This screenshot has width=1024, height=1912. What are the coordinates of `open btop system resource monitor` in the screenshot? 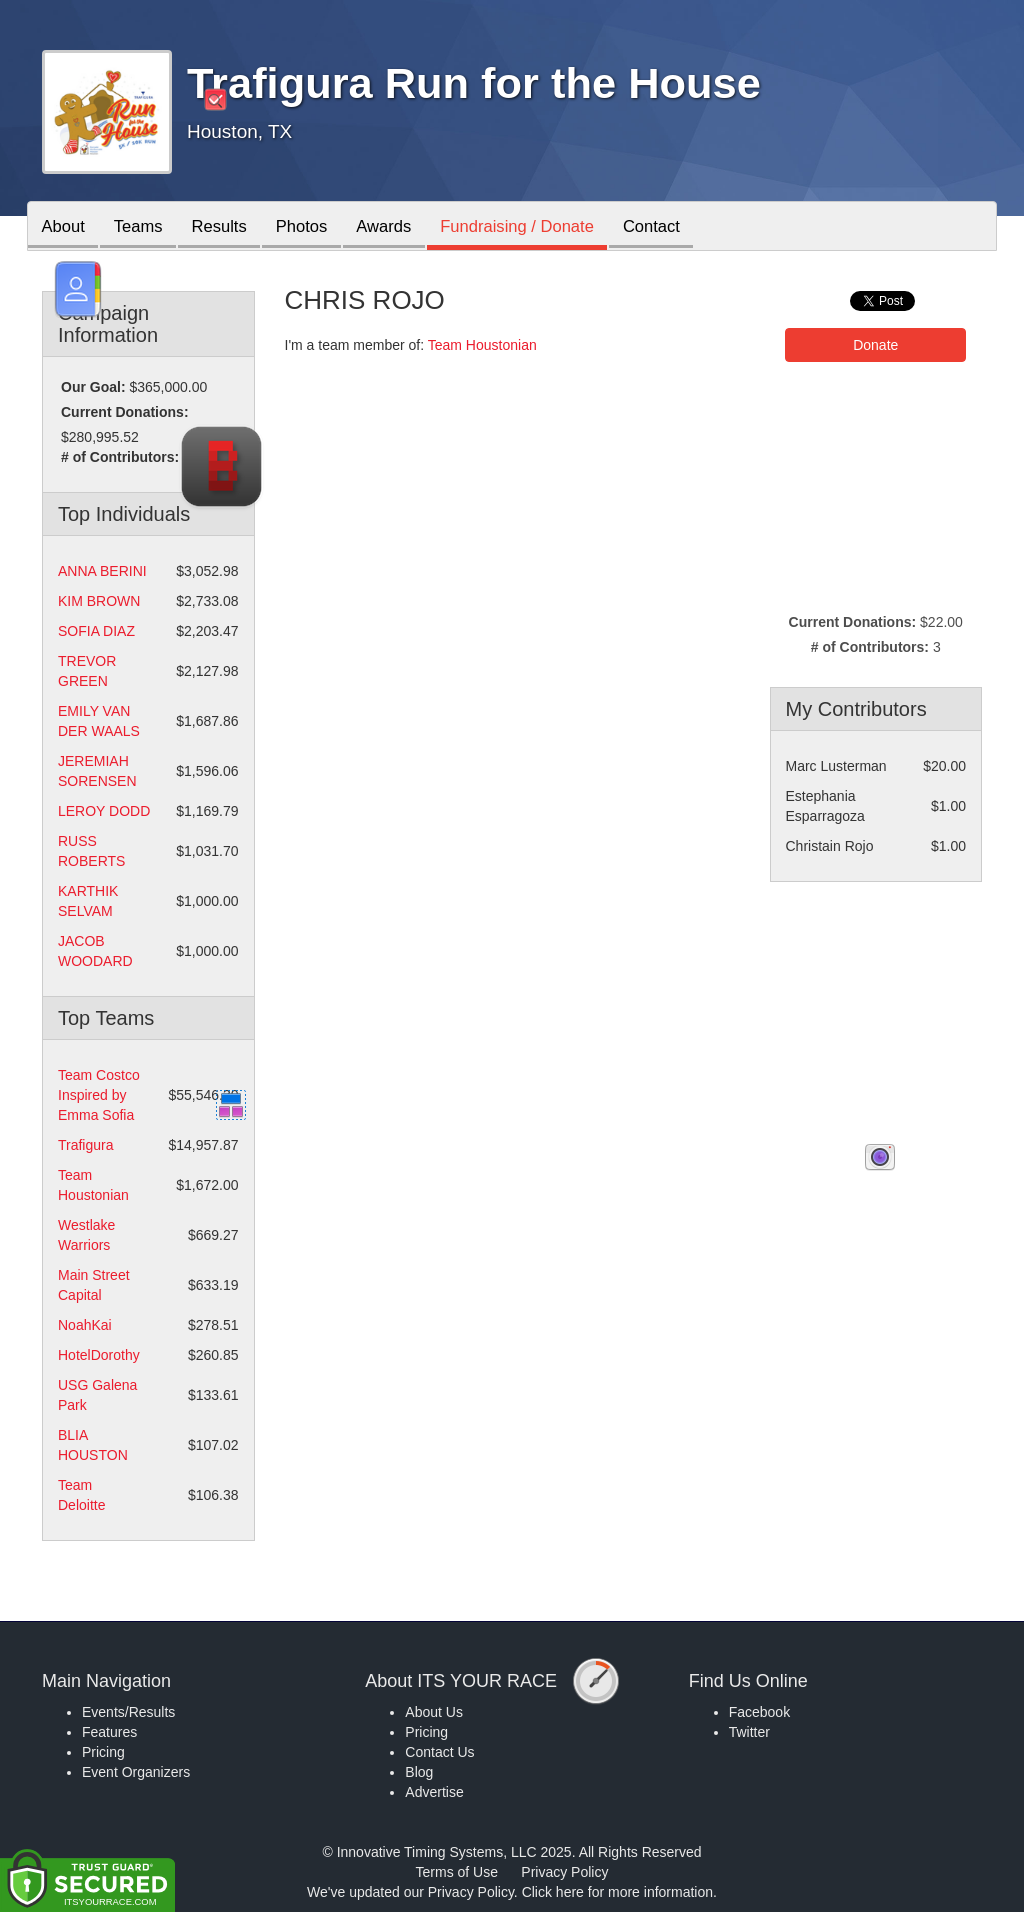 It's located at (221, 466).